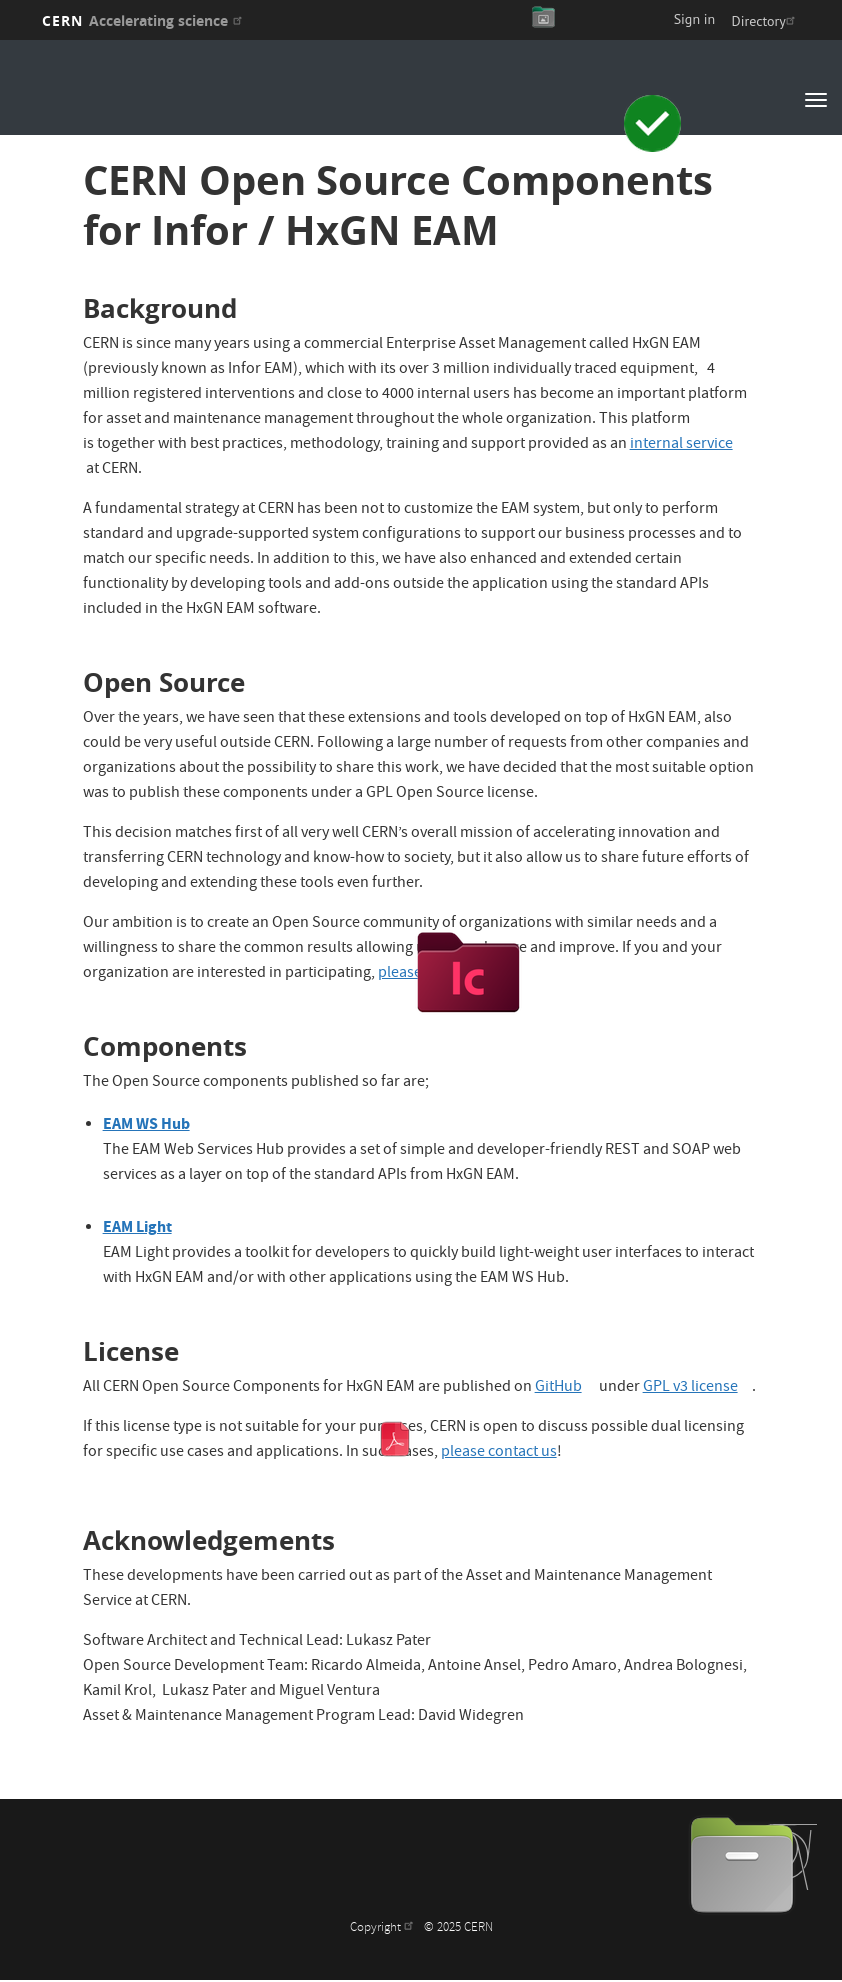 The image size is (842, 1982). What do you see at coordinates (742, 1865) in the screenshot?
I see `open the file manager application` at bounding box center [742, 1865].